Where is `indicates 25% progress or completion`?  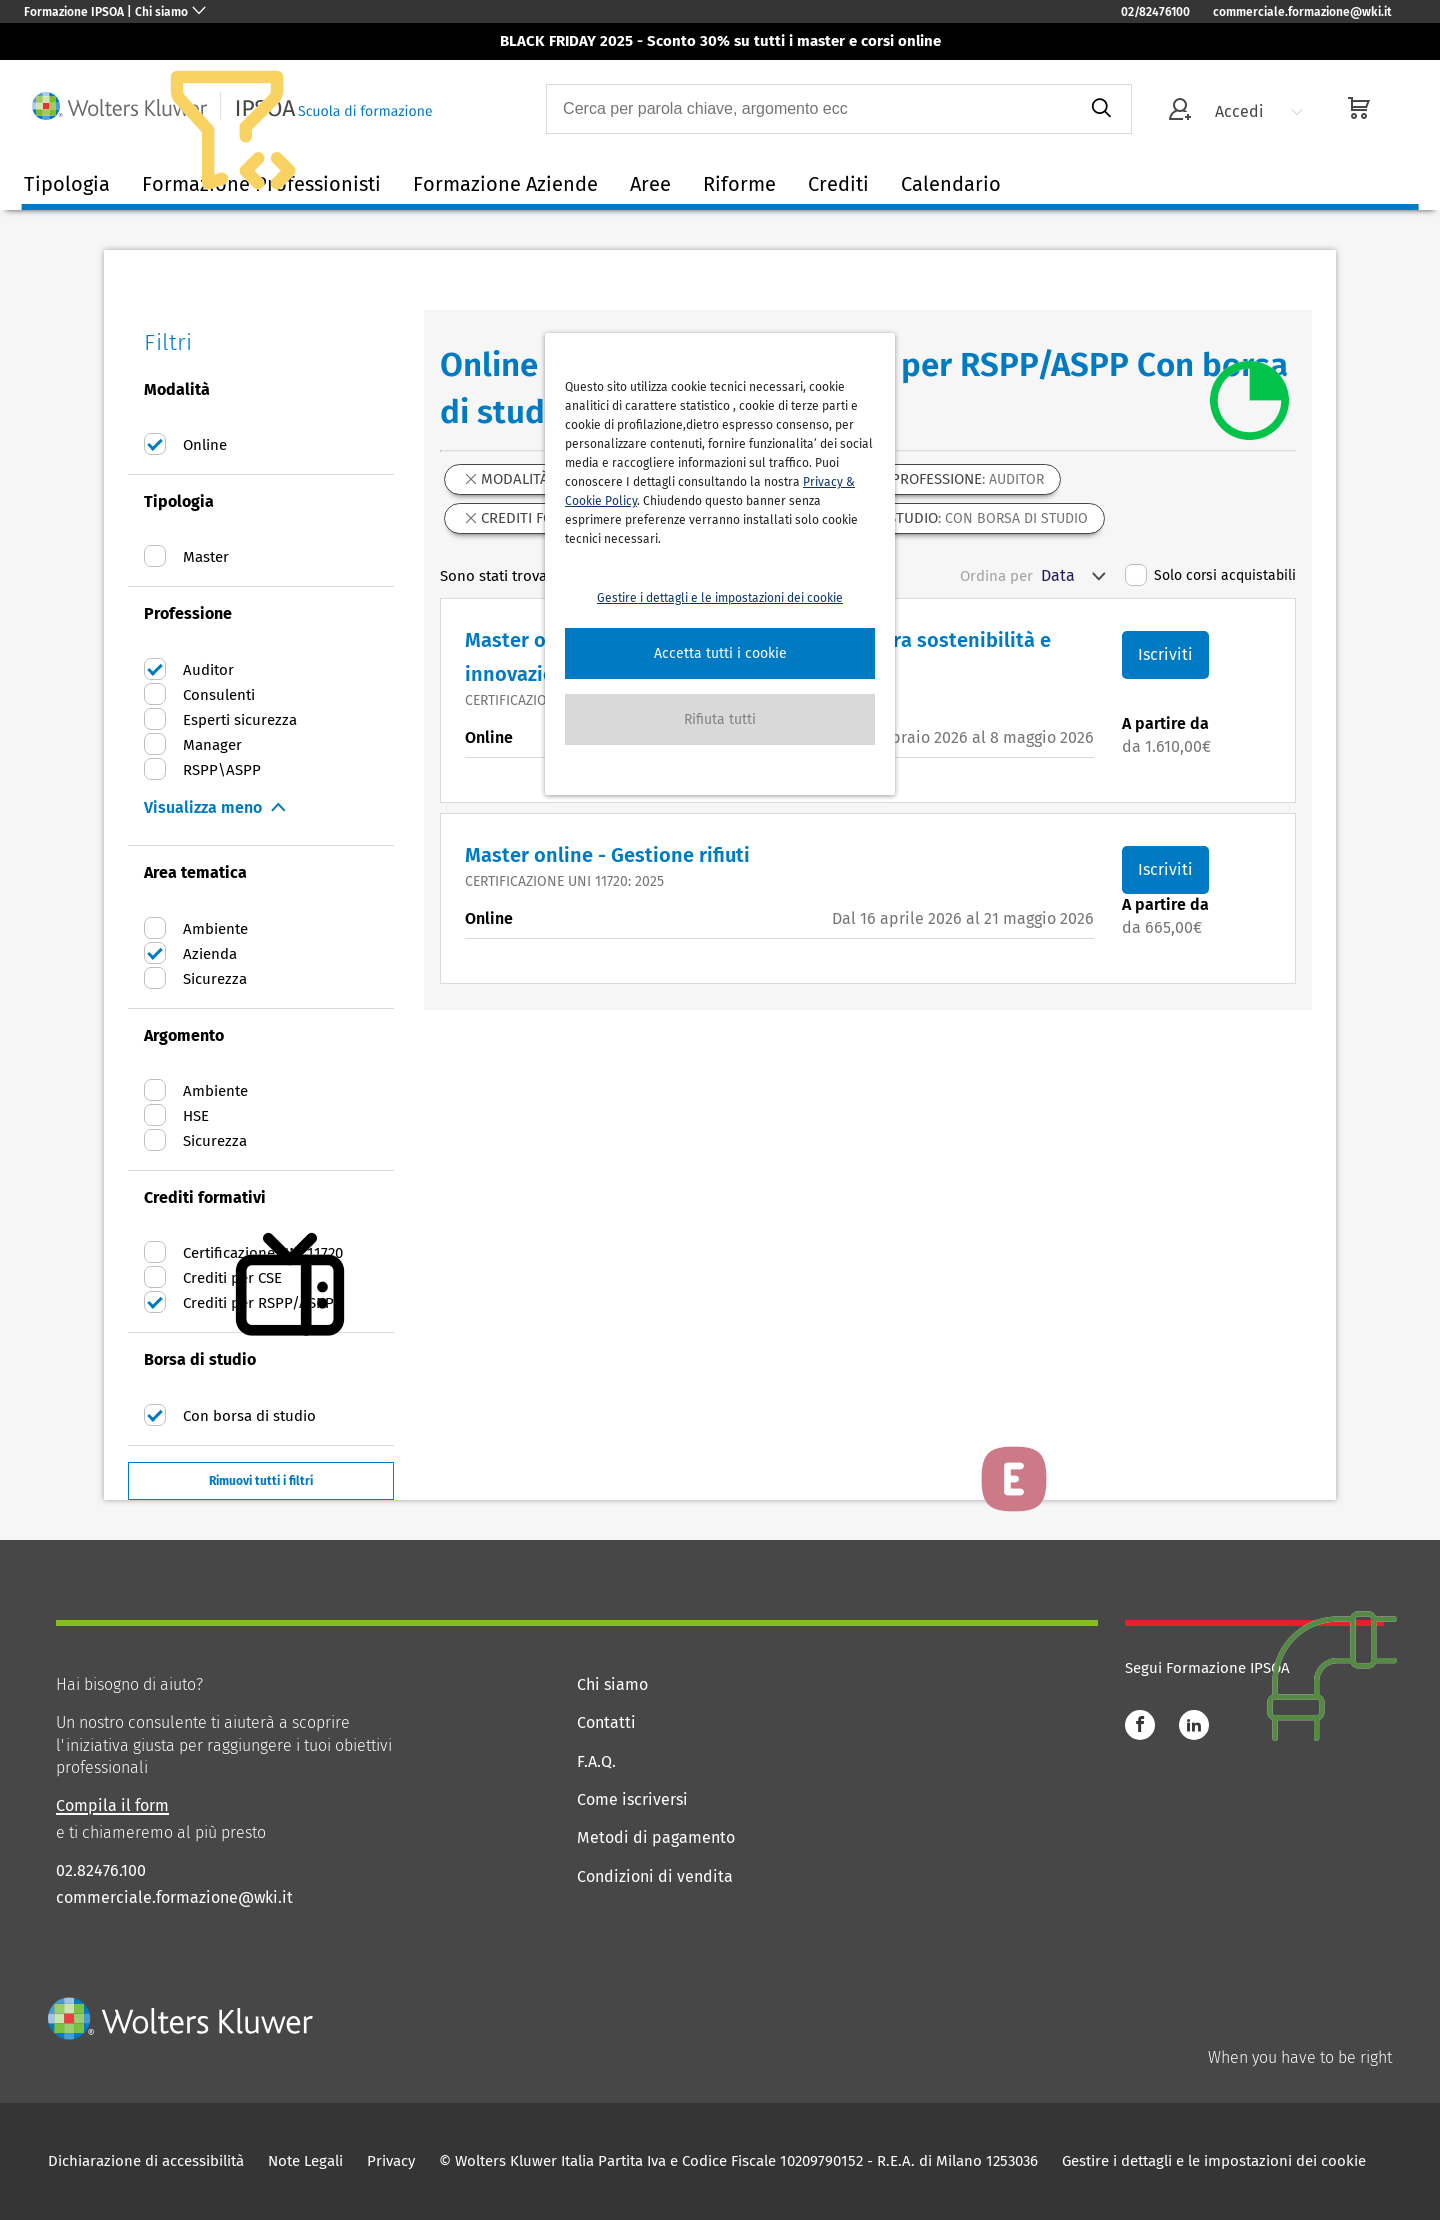 indicates 25% progress or completion is located at coordinates (1249, 400).